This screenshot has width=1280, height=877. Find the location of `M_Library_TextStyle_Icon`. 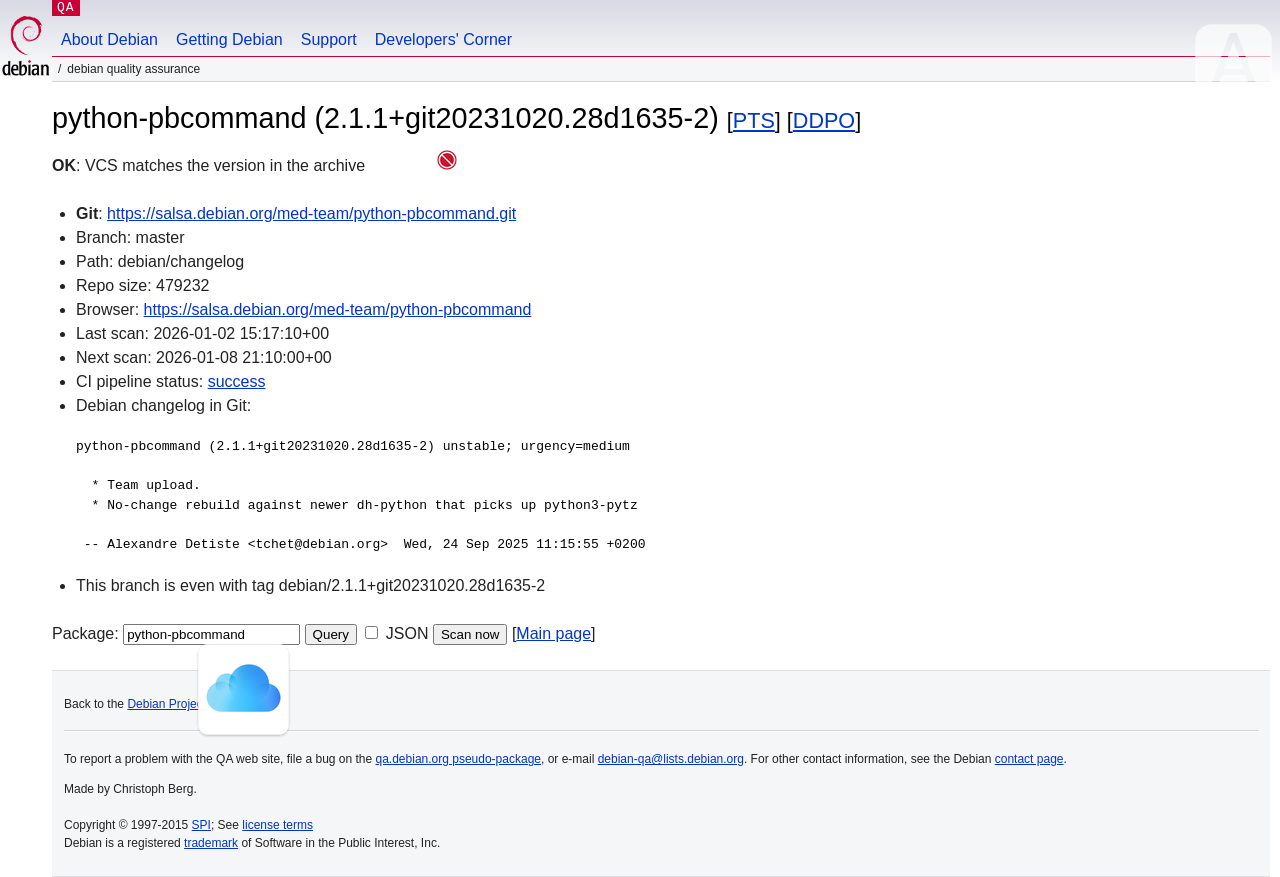

M_Library_TextStyle_Icon is located at coordinates (1233, 62).